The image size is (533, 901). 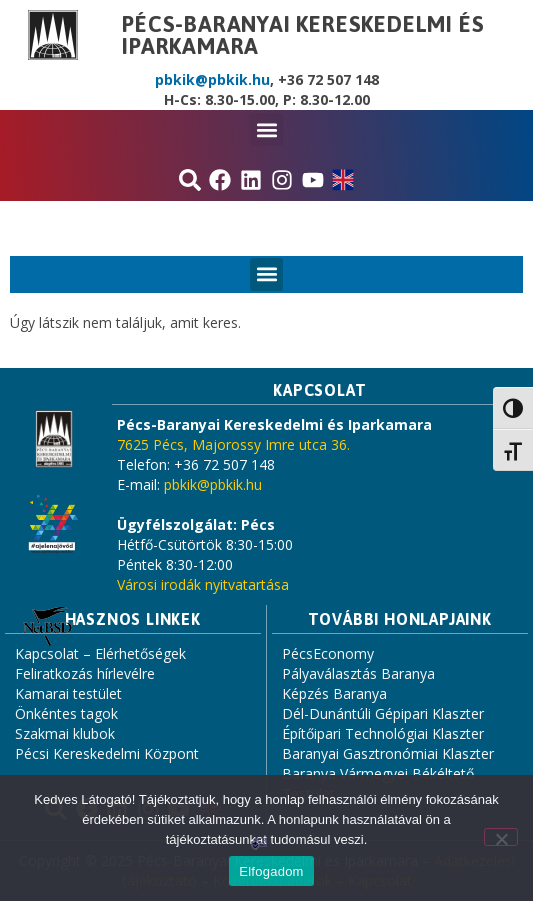 What do you see at coordinates (48, 626) in the screenshot?
I see `NetBSD operating system logo` at bounding box center [48, 626].